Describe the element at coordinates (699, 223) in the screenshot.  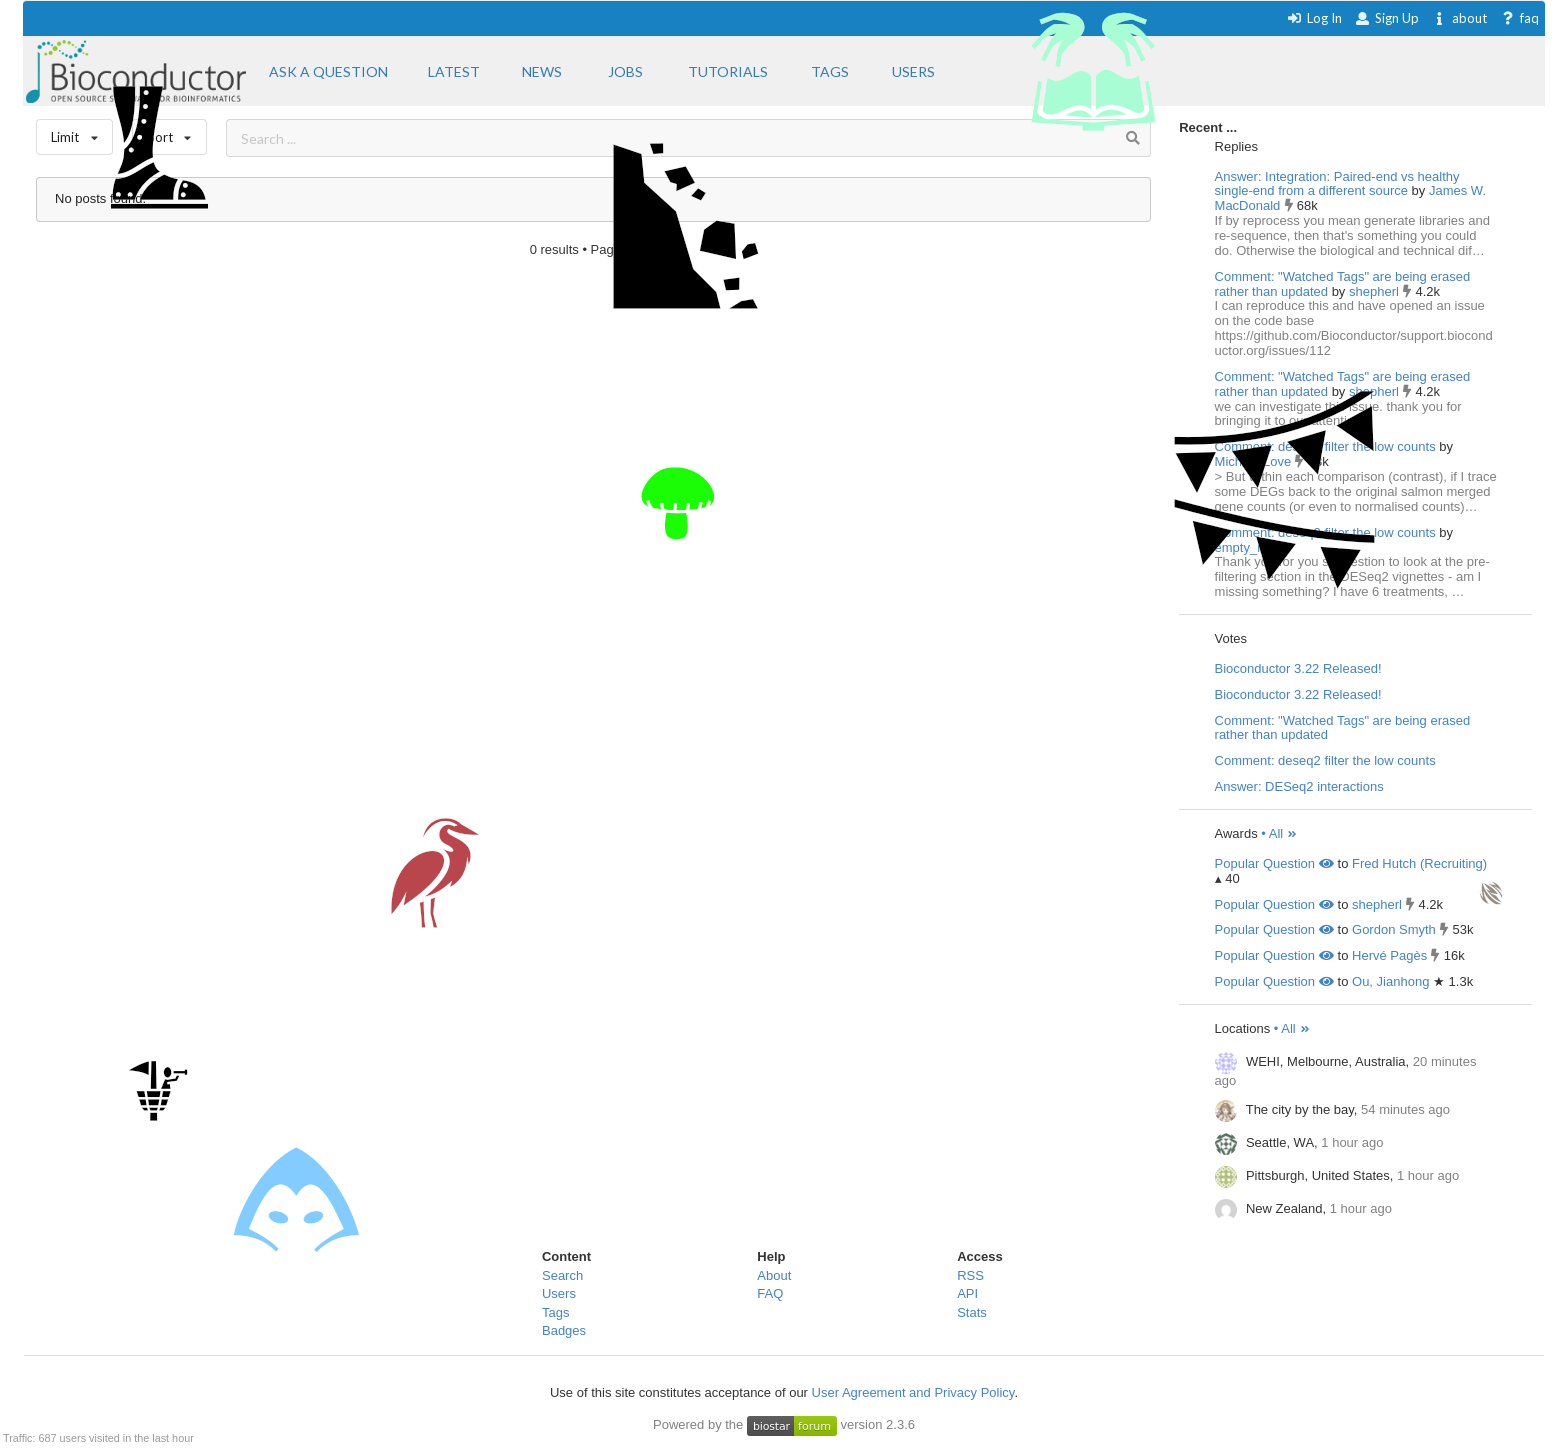
I see `warning: rockslide or falling rocks hazard ahead` at that location.